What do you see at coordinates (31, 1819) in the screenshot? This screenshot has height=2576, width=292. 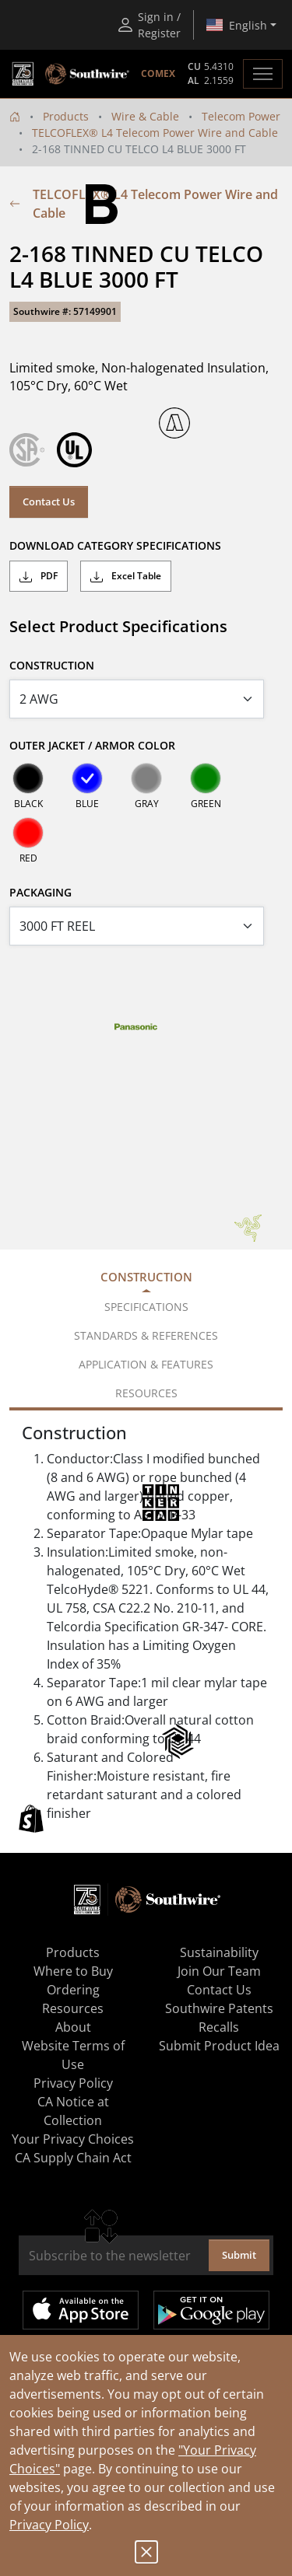 I see `open shopify store dashboard` at bounding box center [31, 1819].